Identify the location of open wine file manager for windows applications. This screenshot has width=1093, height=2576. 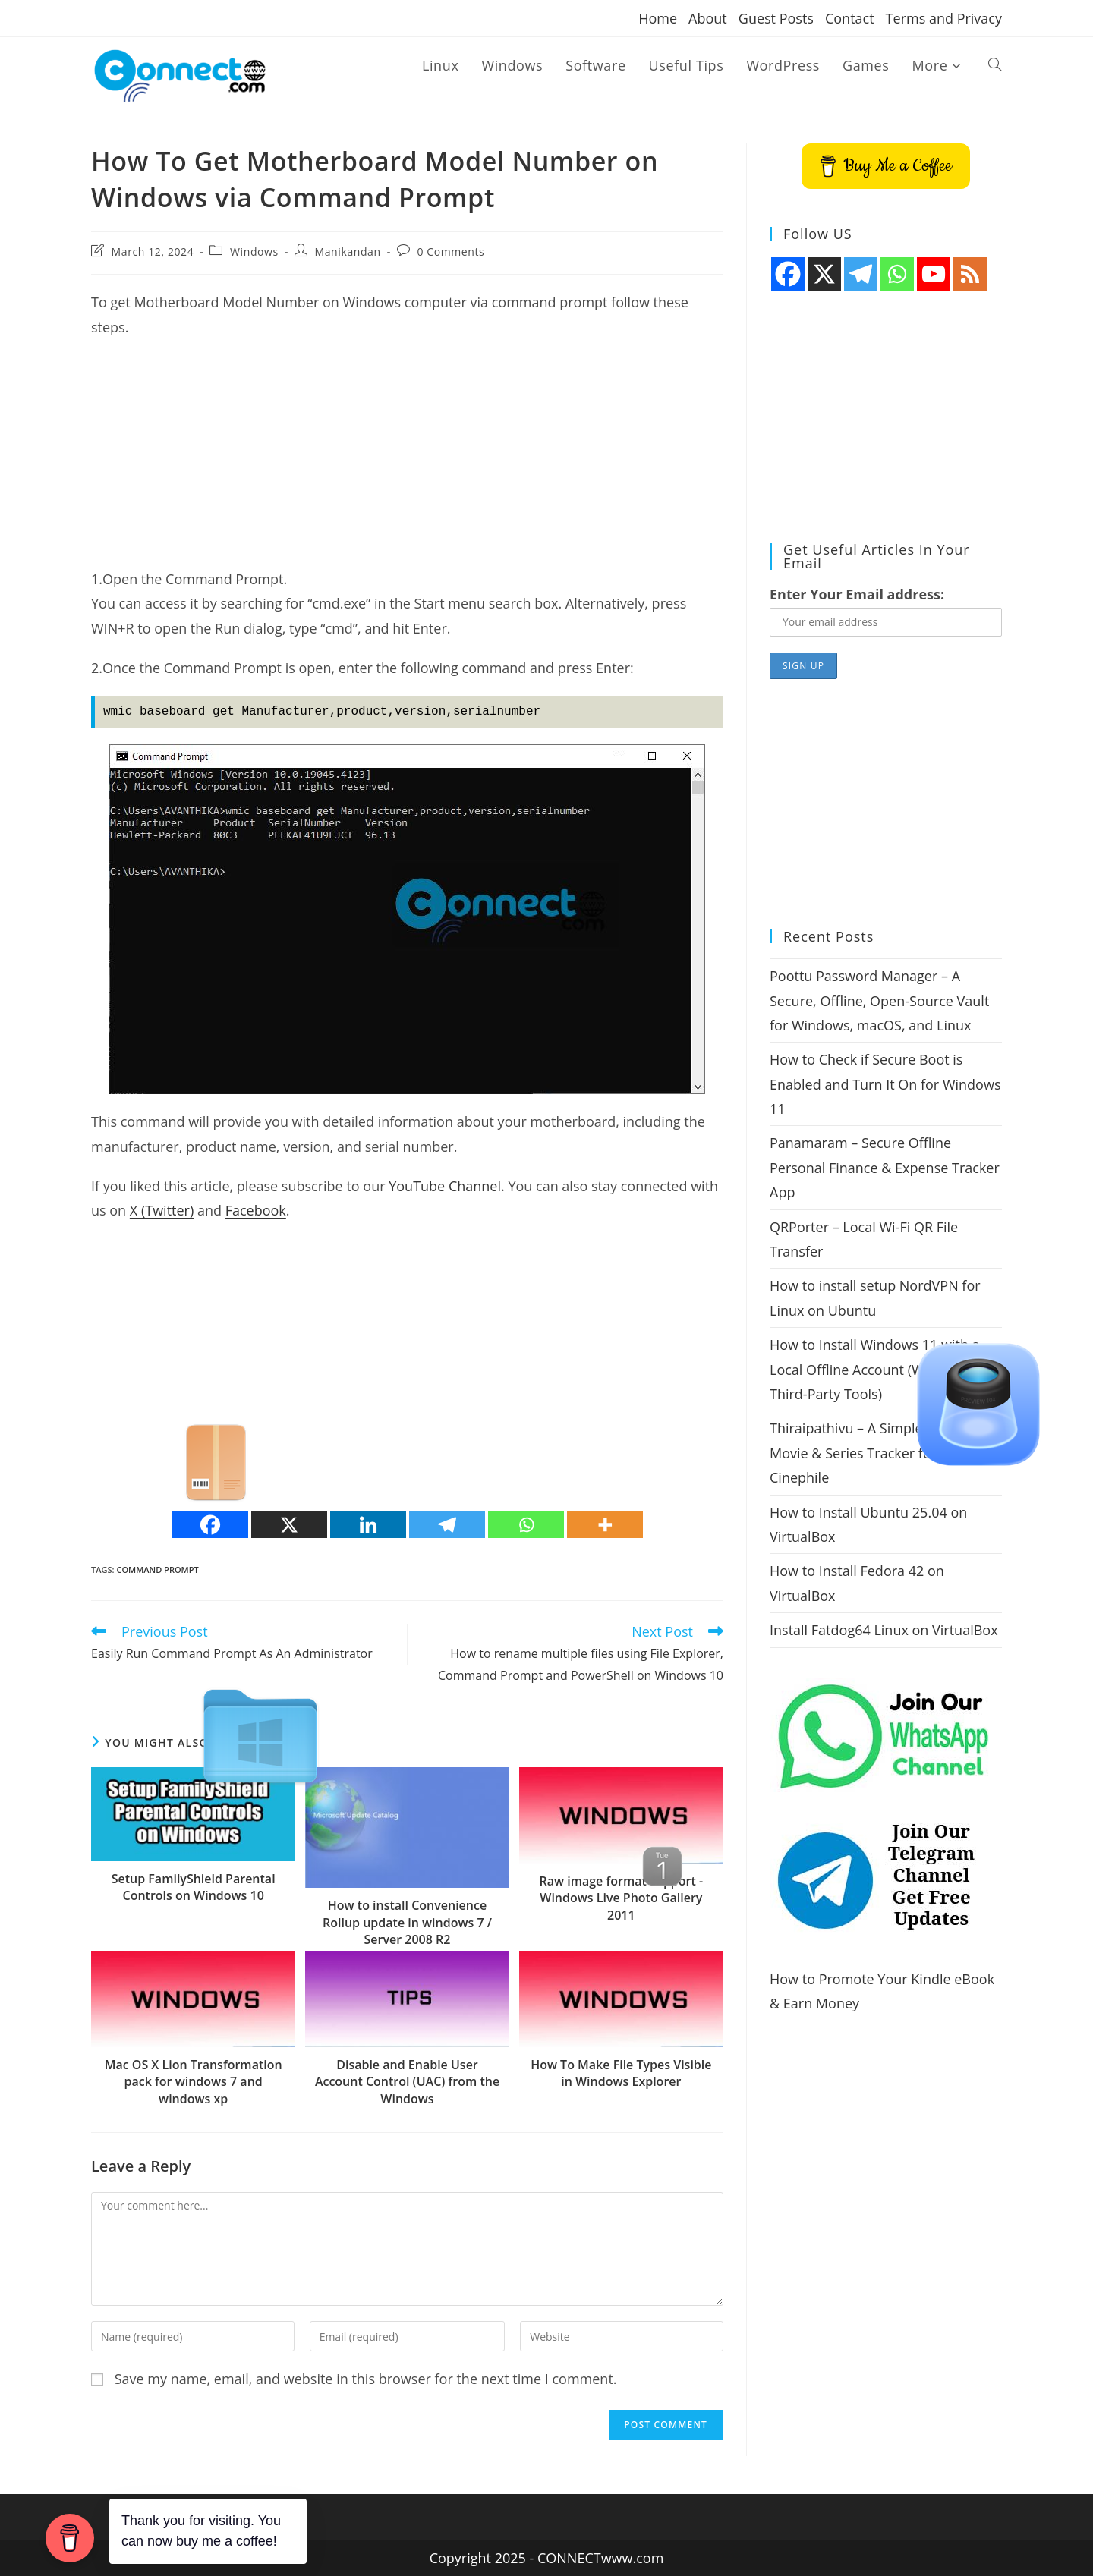
(260, 1736).